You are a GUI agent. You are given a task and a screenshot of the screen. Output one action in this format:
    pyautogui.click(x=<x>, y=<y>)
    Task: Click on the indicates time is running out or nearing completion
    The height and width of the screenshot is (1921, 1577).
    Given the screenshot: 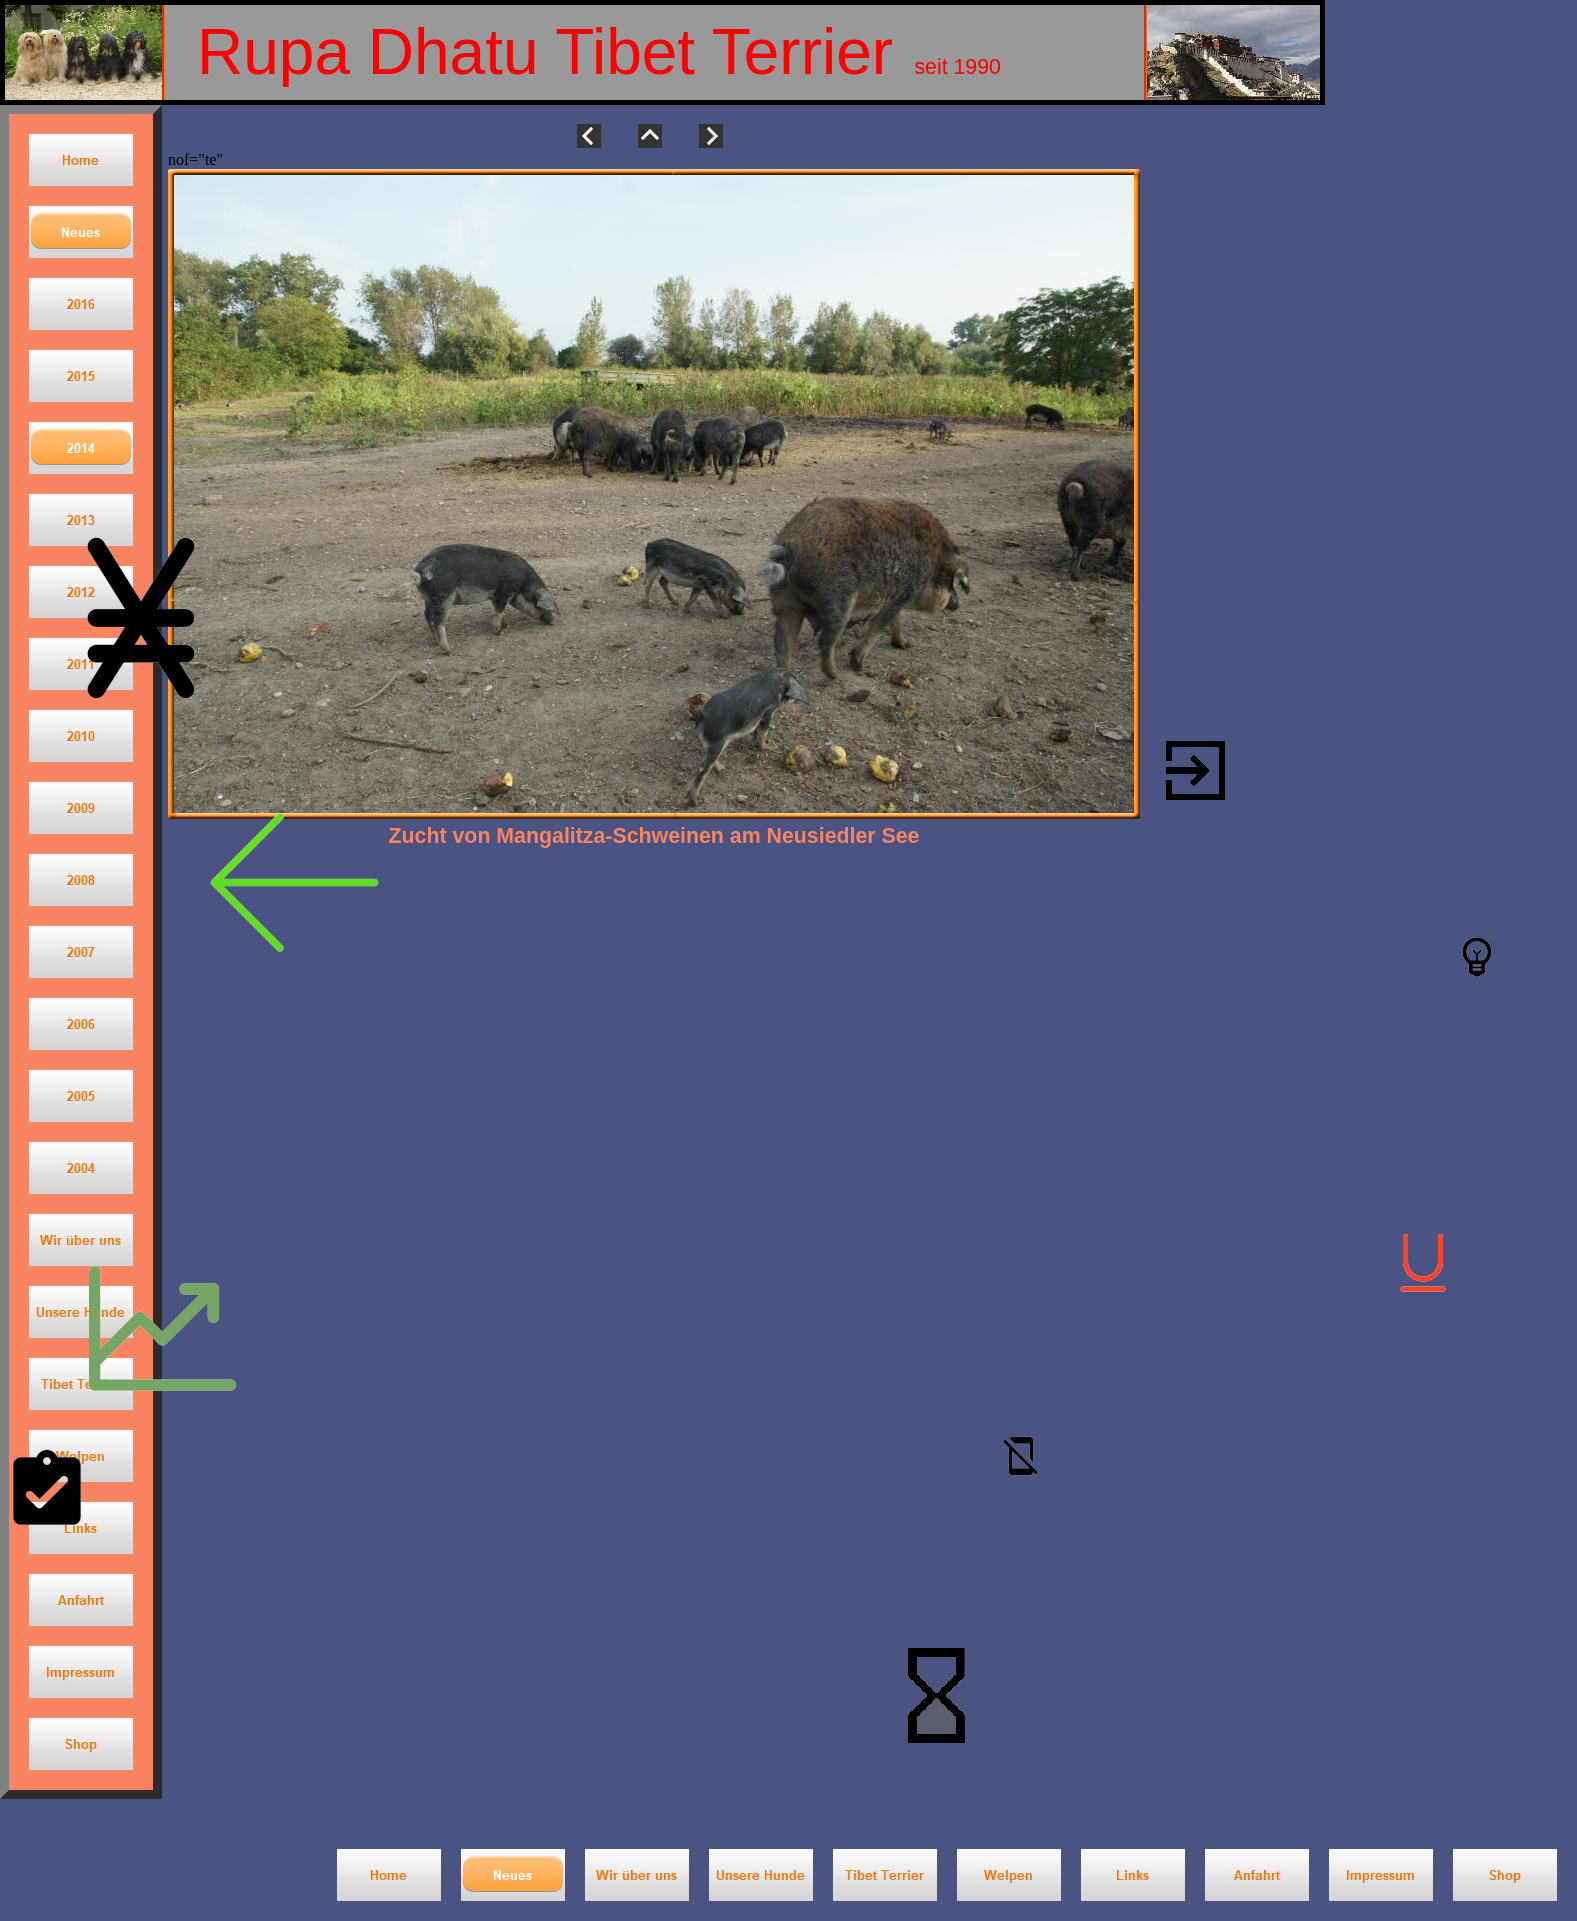 What is the action you would take?
    pyautogui.click(x=936, y=1695)
    